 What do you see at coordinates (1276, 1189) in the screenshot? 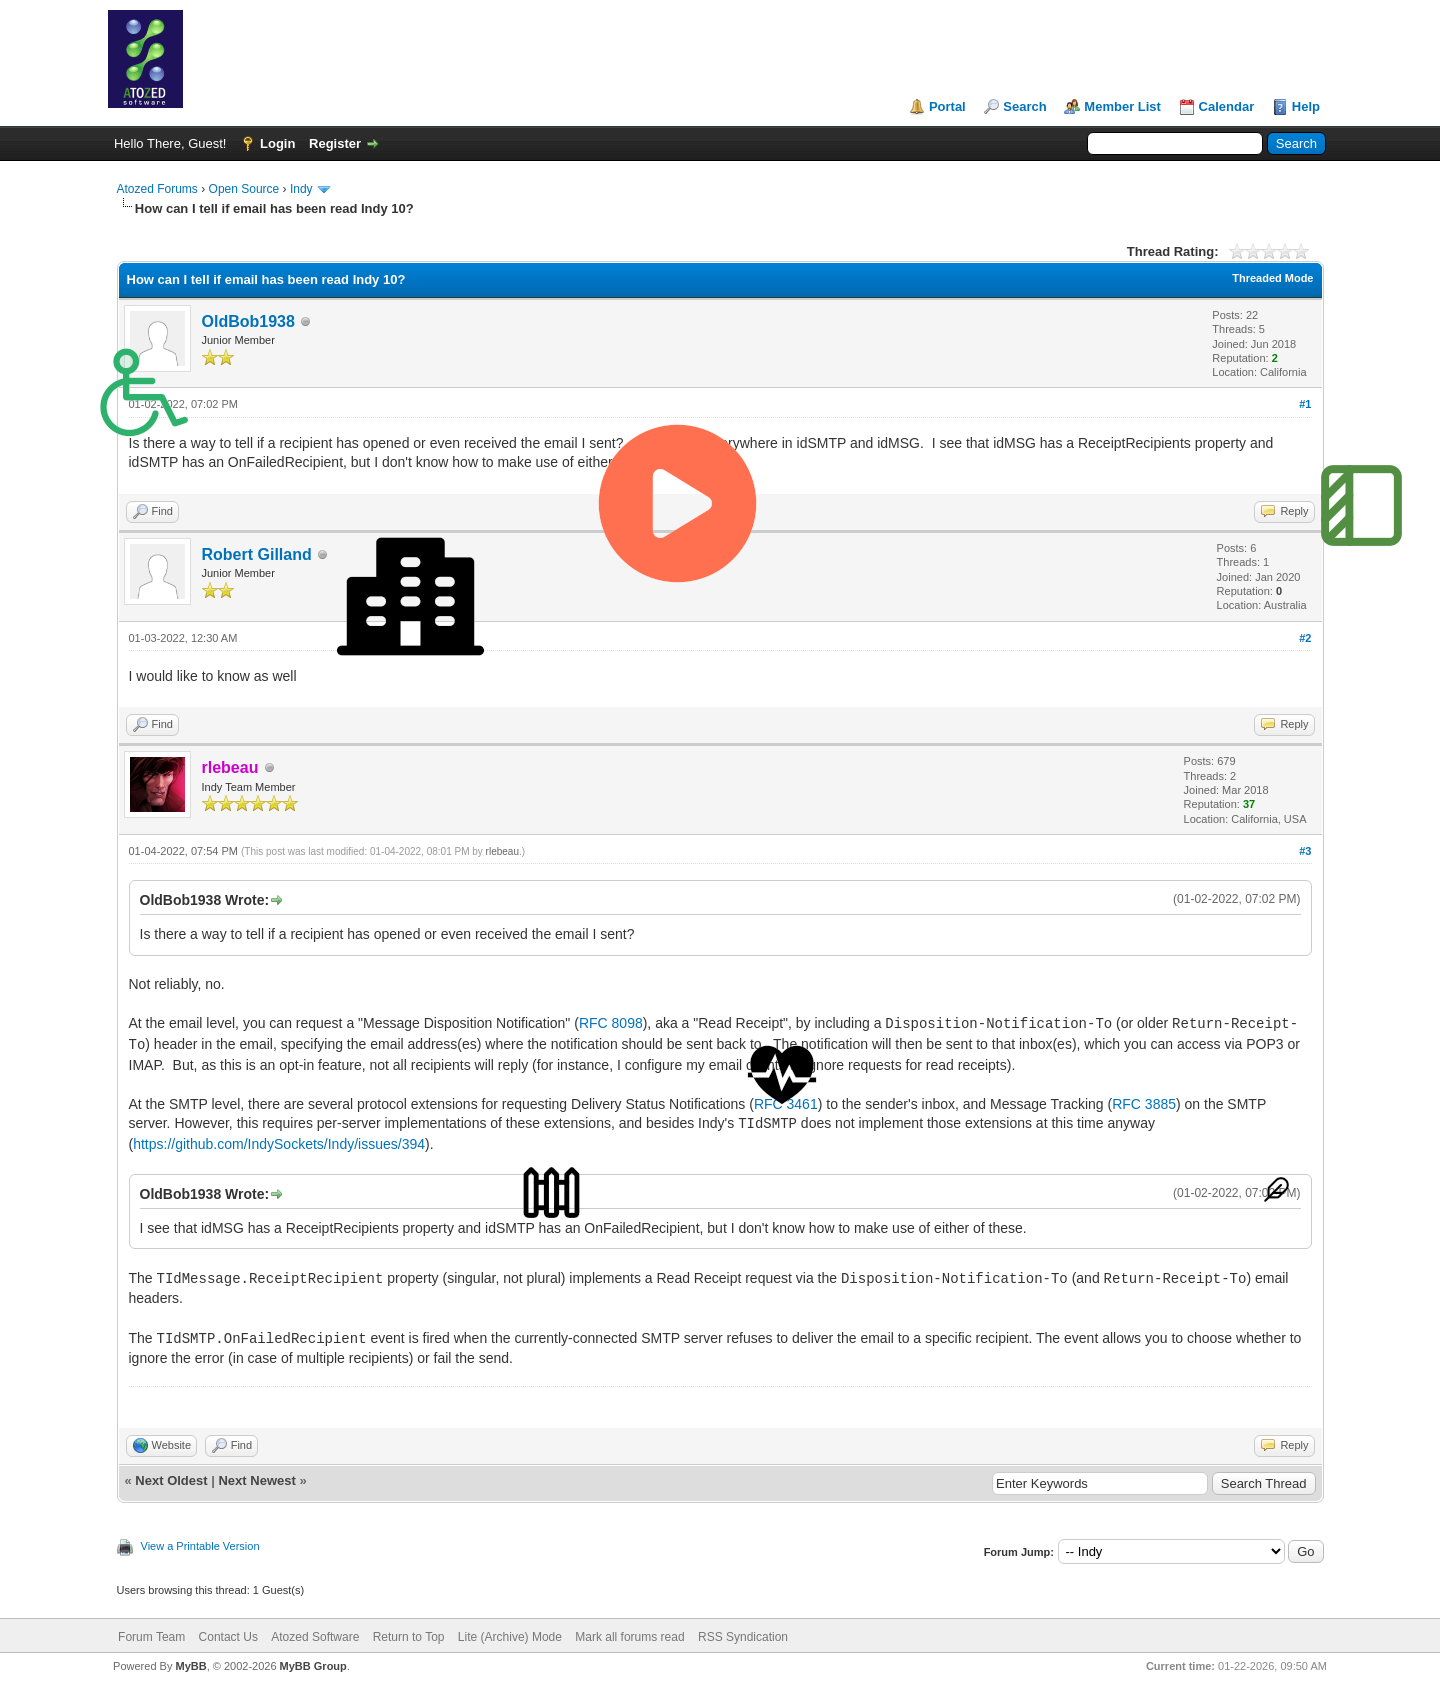
I see `compose a new message or post` at bounding box center [1276, 1189].